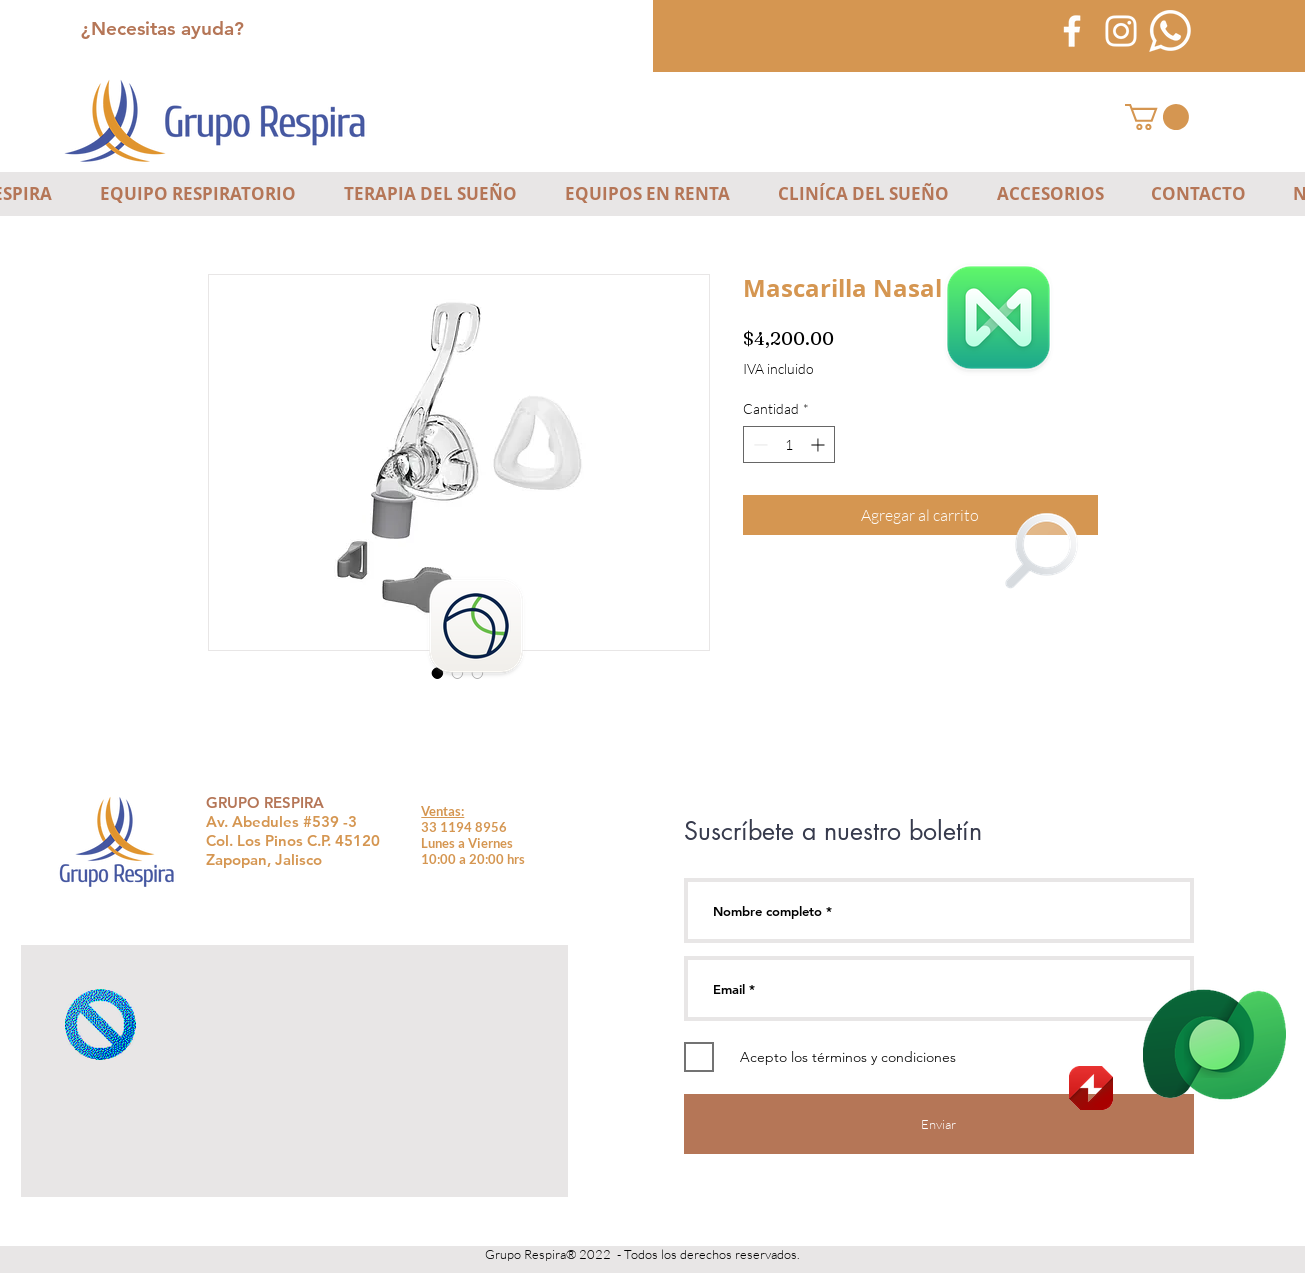 The height and width of the screenshot is (1273, 1305). Describe the element at coordinates (100, 1024) in the screenshot. I see `indicates access denied or permission blocked` at that location.